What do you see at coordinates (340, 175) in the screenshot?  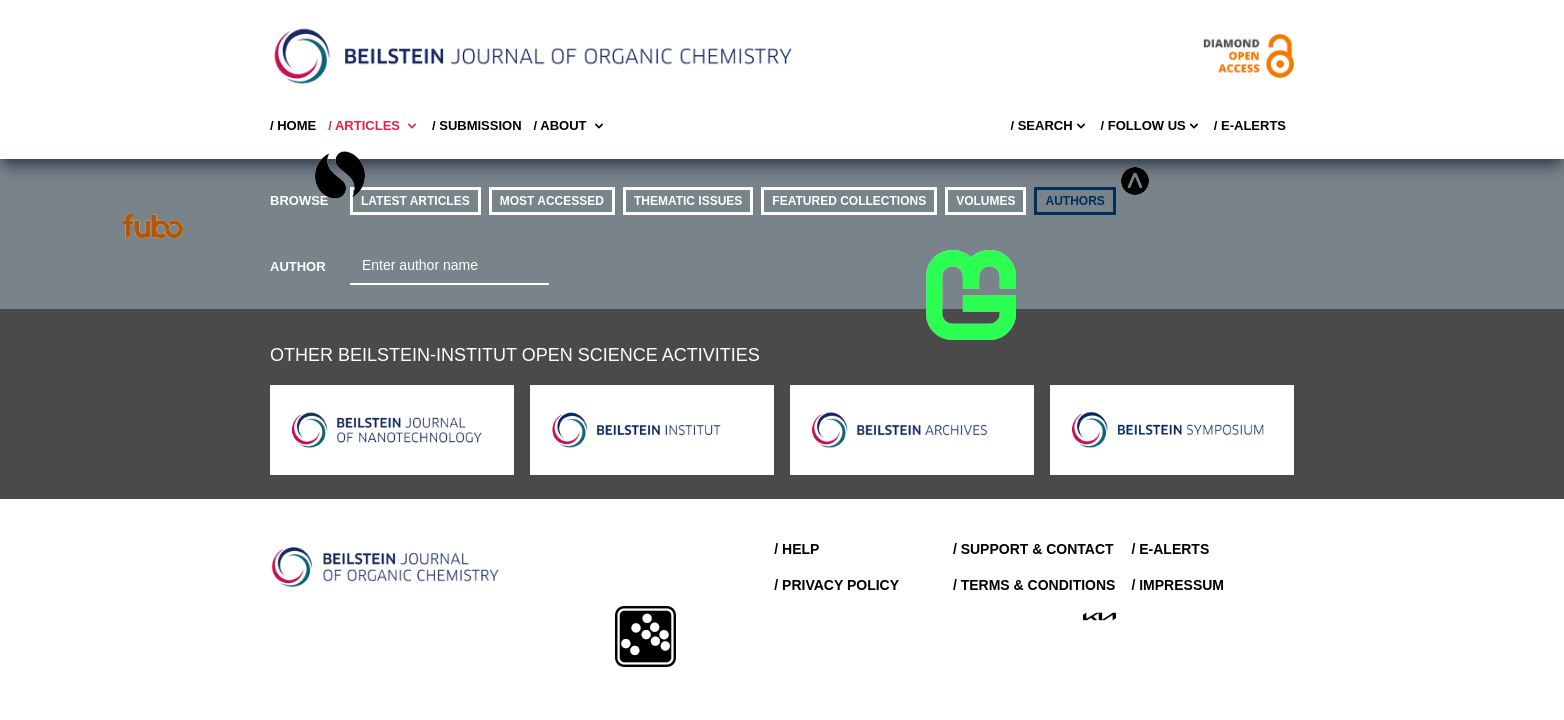 I see `open similarweb analytics platform` at bounding box center [340, 175].